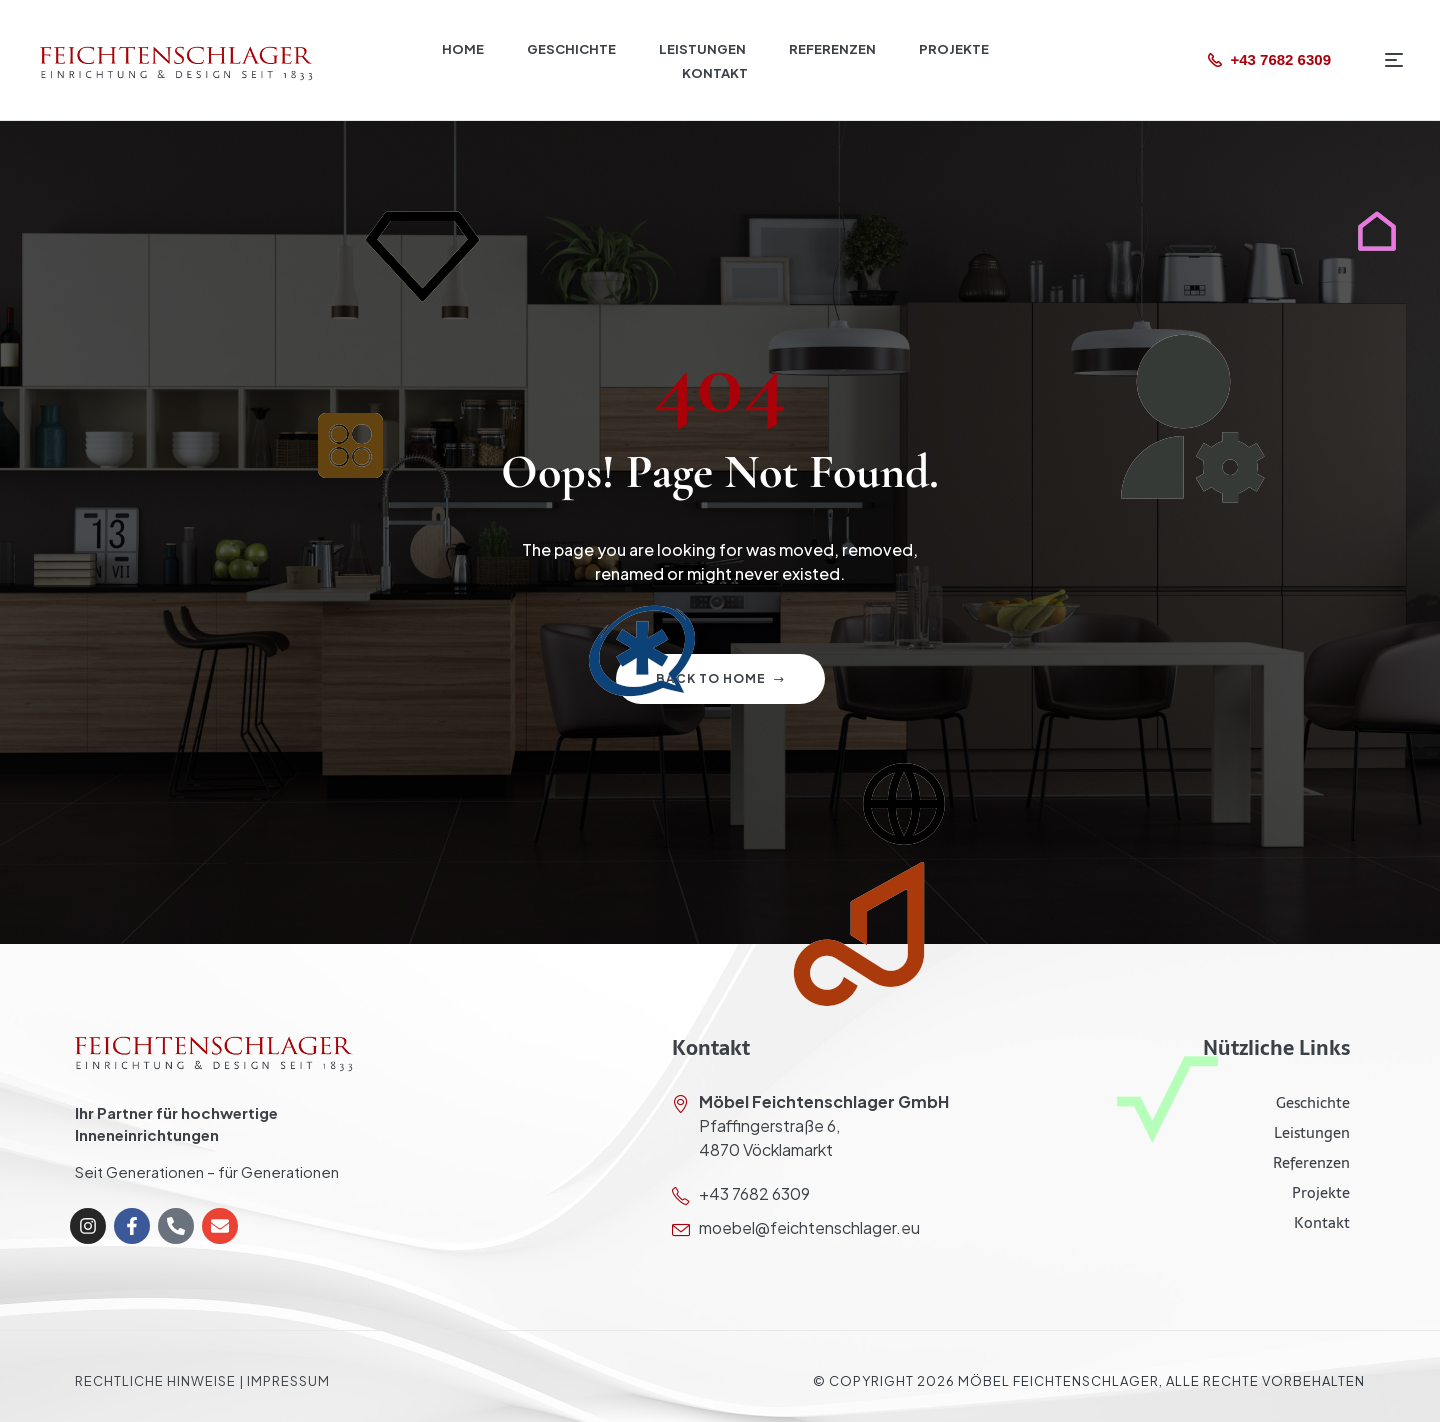  Describe the element at coordinates (422, 254) in the screenshot. I see `indicates VIP or premium membership status` at that location.